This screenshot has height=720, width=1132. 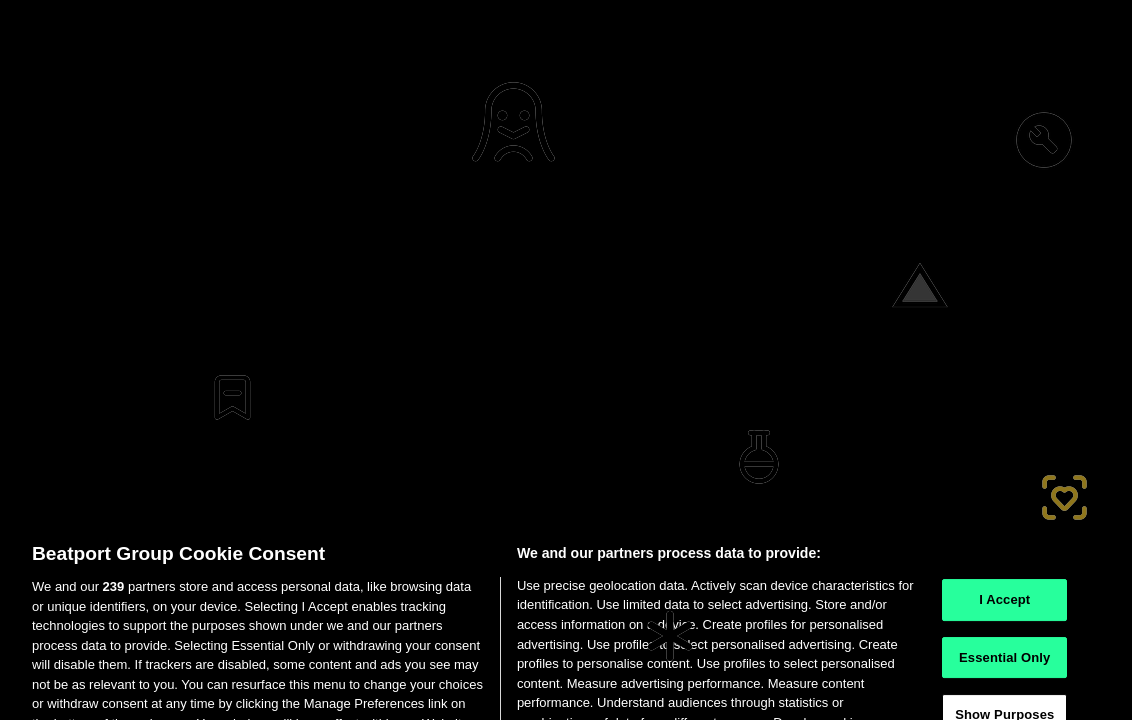 What do you see at coordinates (1064, 497) in the screenshot?
I see `scan or detect health vitals` at bounding box center [1064, 497].